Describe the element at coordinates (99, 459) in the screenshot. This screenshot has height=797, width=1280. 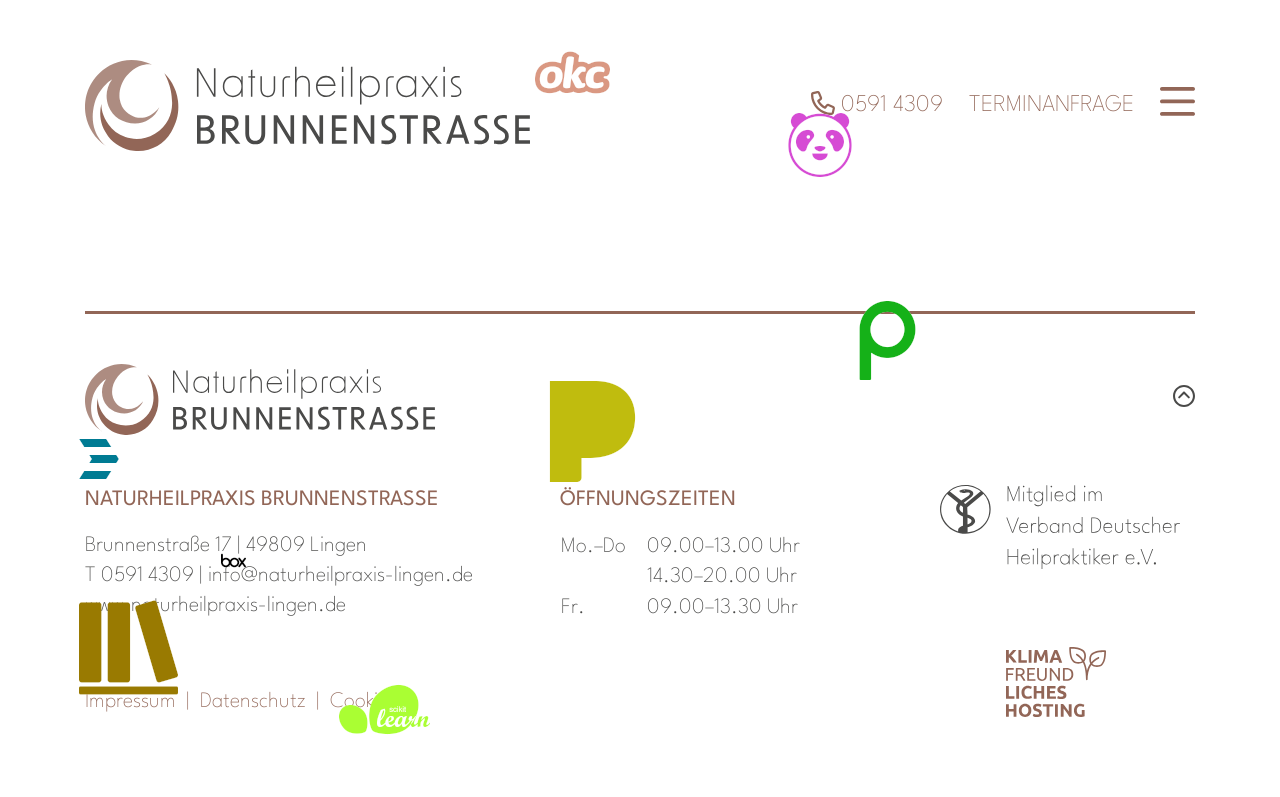
I see `Rundeck logo` at that location.